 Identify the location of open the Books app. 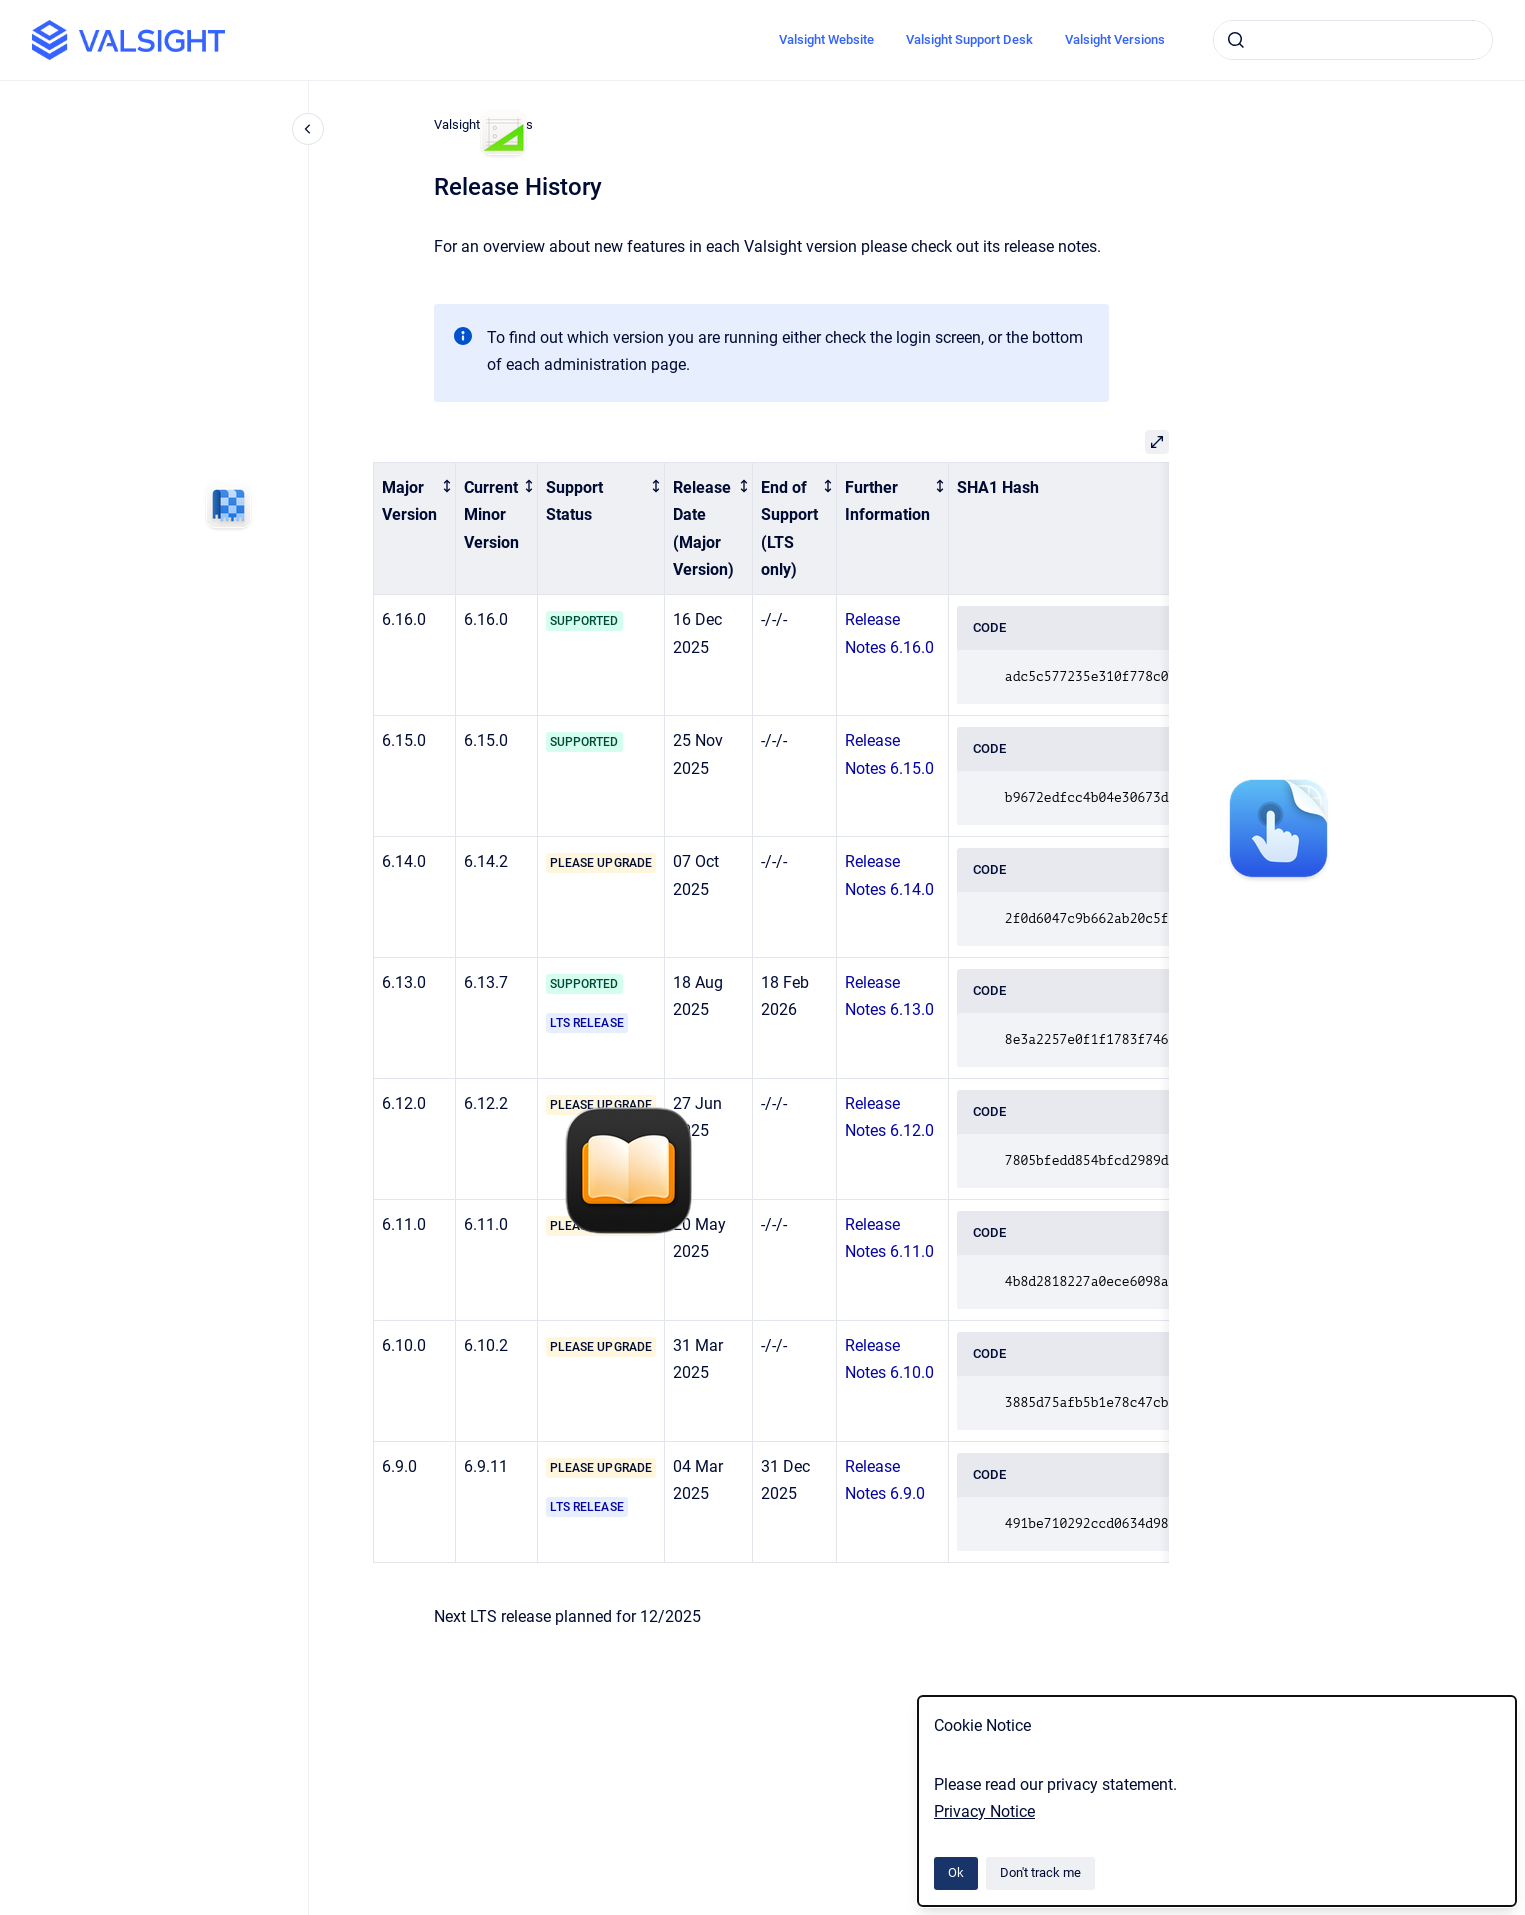
(628, 1170).